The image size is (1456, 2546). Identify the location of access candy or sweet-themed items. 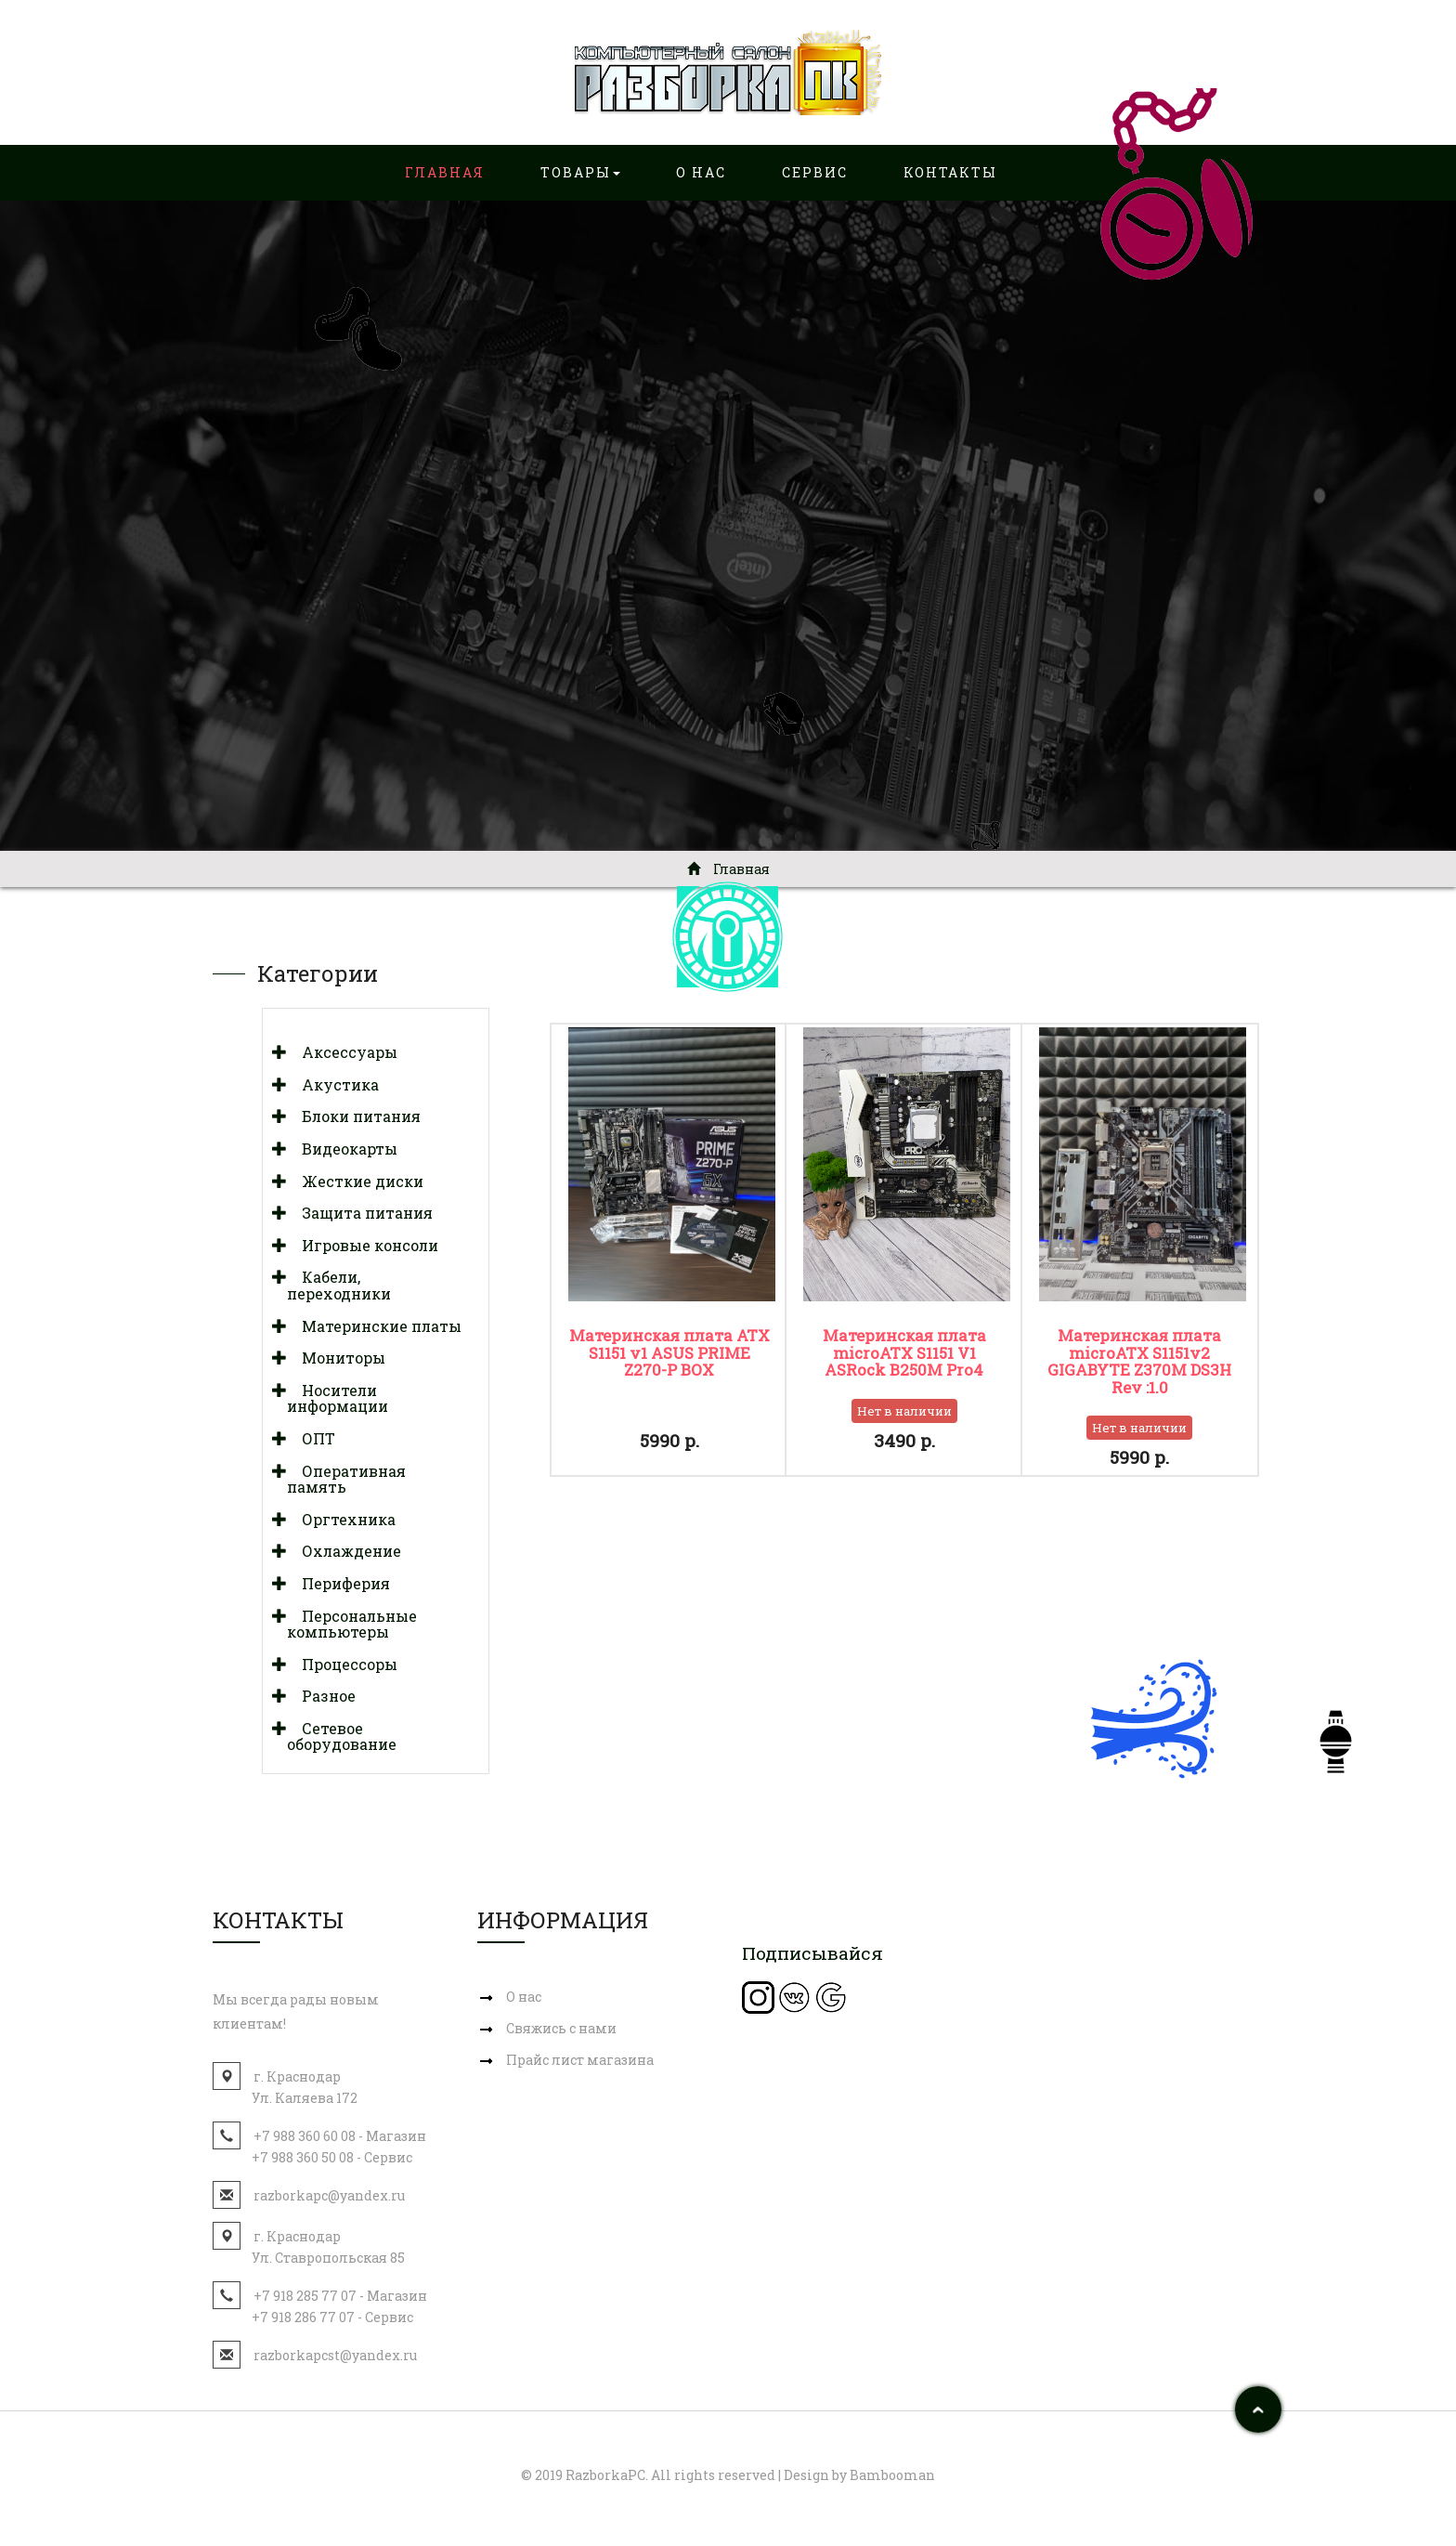
(358, 329).